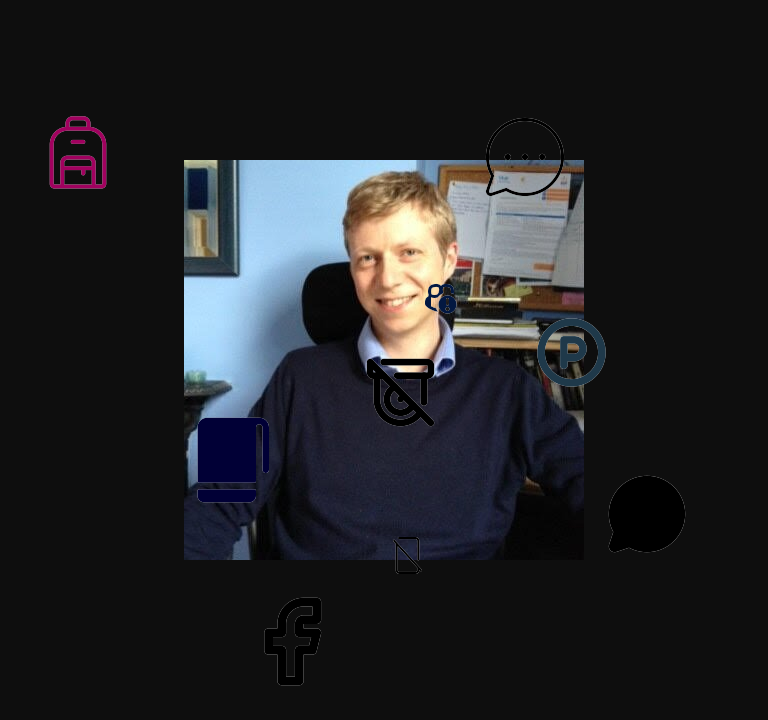 This screenshot has width=768, height=720. What do you see at coordinates (407, 555) in the screenshot?
I see `mobile device unavailable or disconnected` at bounding box center [407, 555].